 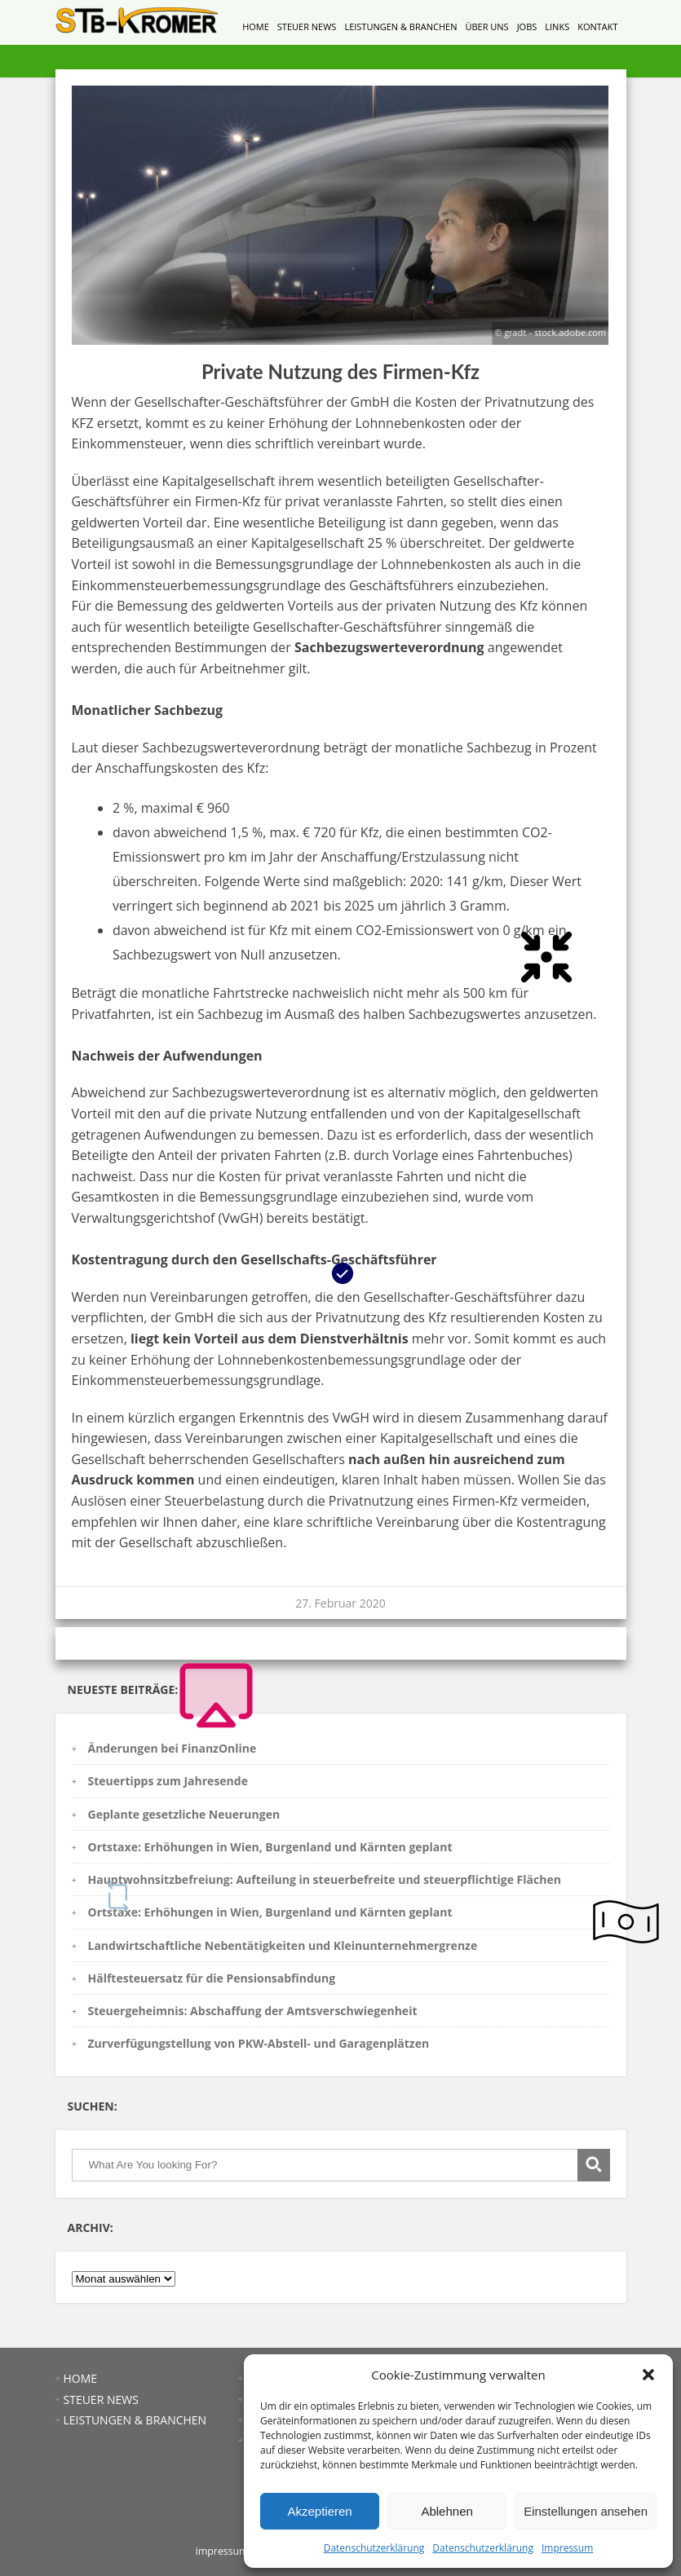 What do you see at coordinates (216, 1694) in the screenshot?
I see `stream content to an external display` at bounding box center [216, 1694].